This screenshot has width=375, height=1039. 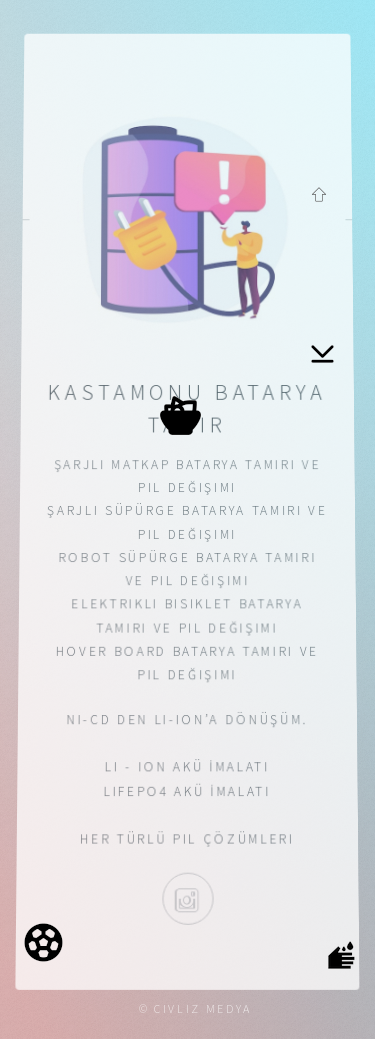 I want to click on expand content or dropdown menu, so click(x=322, y=353).